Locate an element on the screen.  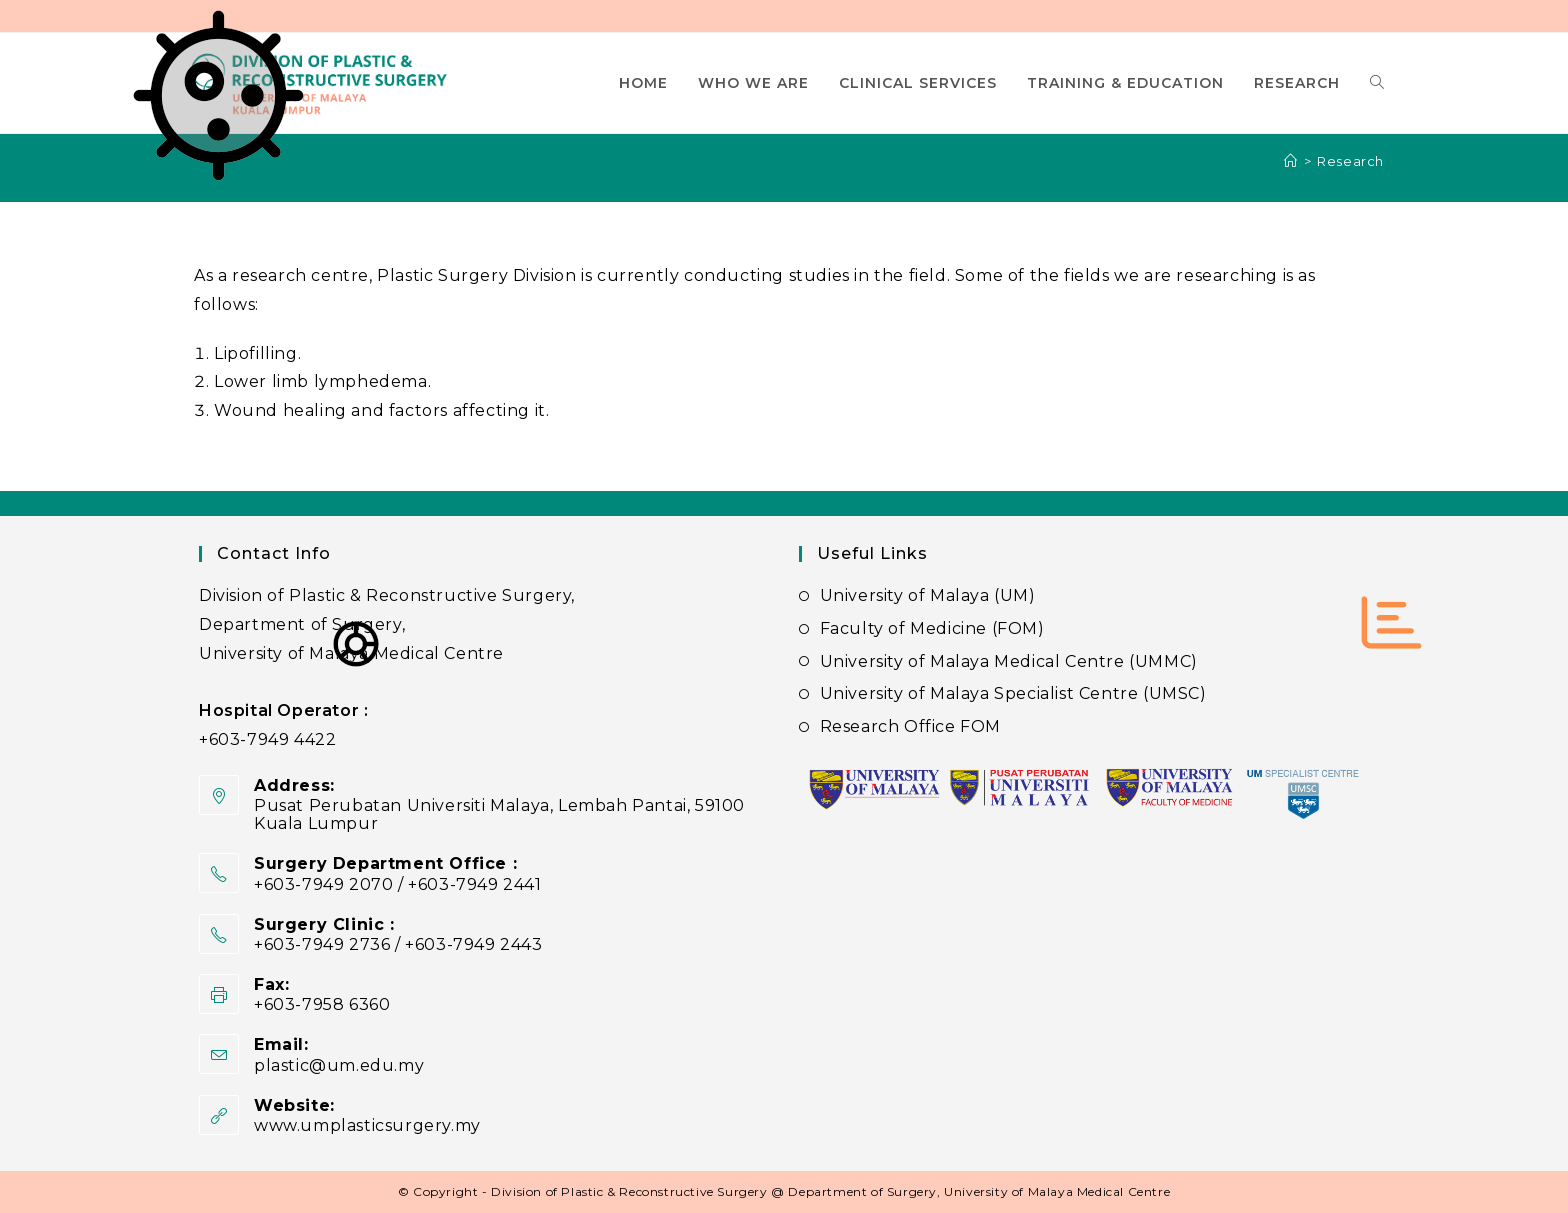
view data breakdown in a donut chart is located at coordinates (356, 644).